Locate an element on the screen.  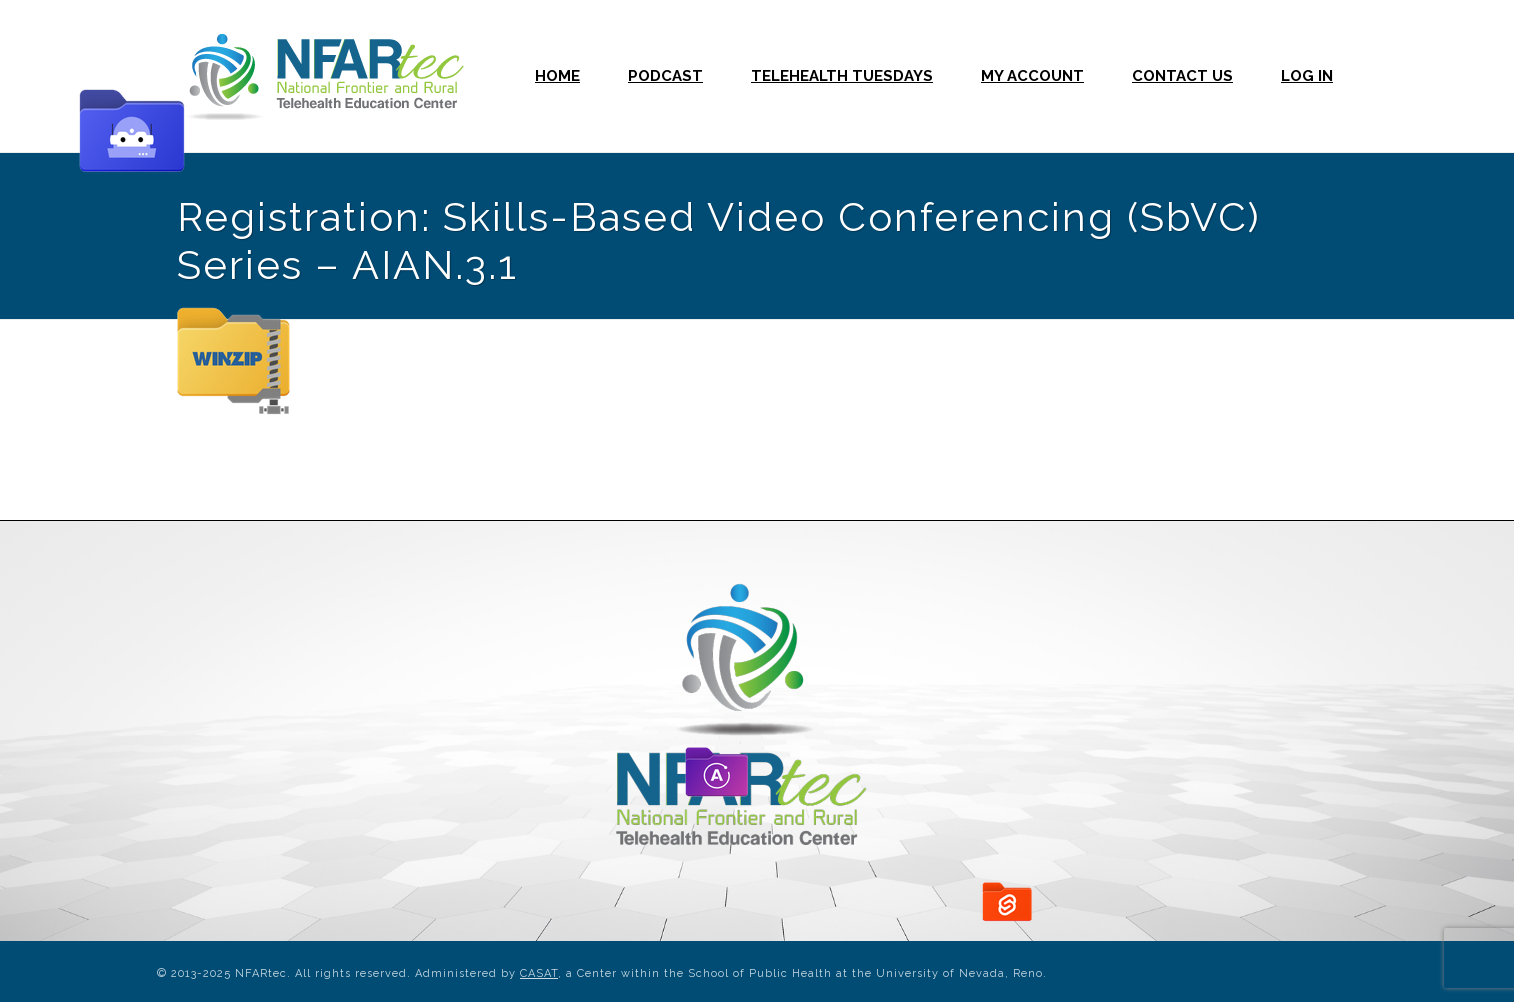
open svelte project folder is located at coordinates (1007, 903).